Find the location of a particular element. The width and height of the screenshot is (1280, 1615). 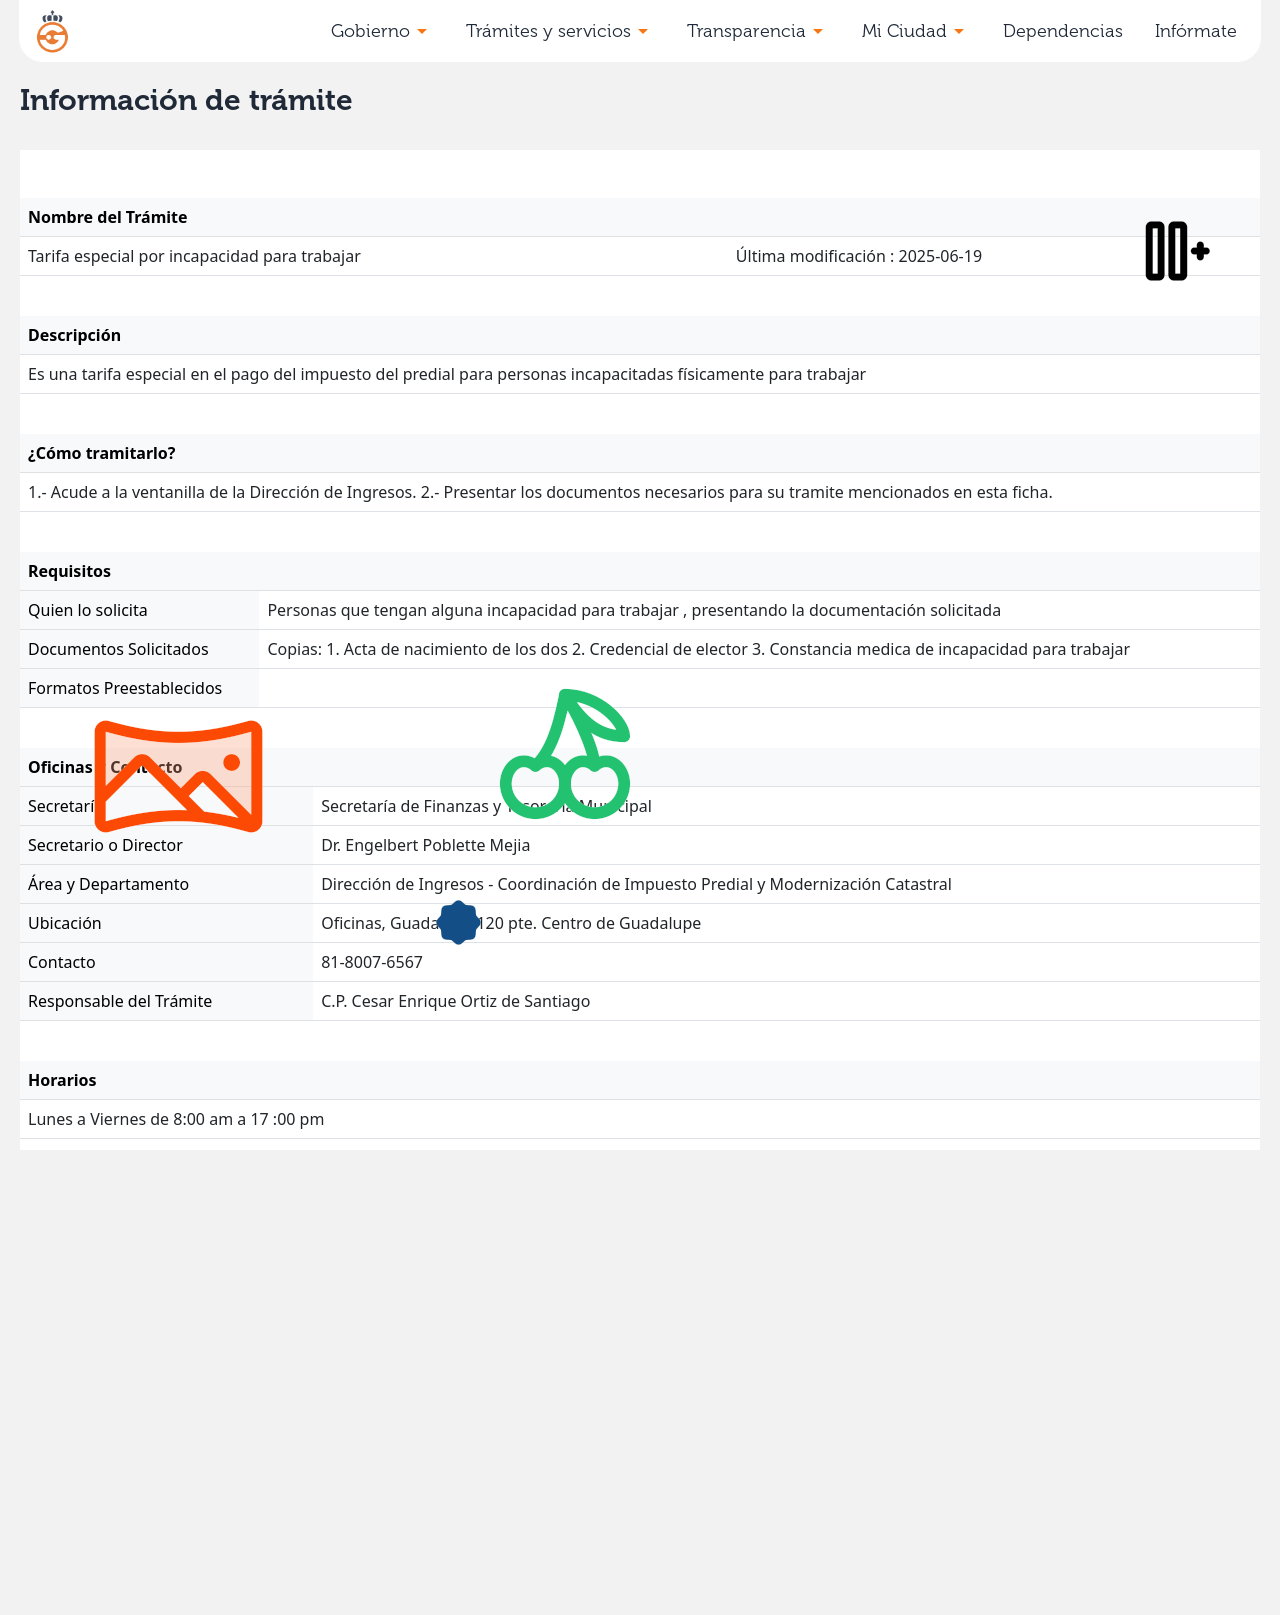

add a new column to the right is located at coordinates (1173, 251).